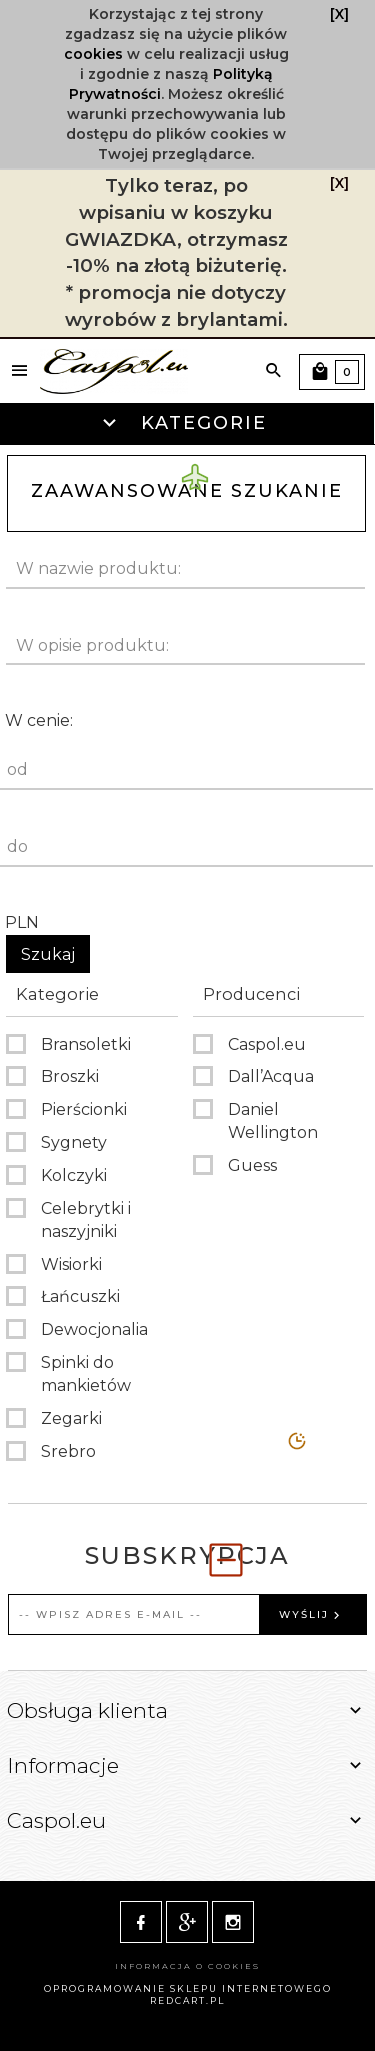 This screenshot has width=375, height=2051. What do you see at coordinates (226, 1560) in the screenshot?
I see `remove item from diff comparison` at bounding box center [226, 1560].